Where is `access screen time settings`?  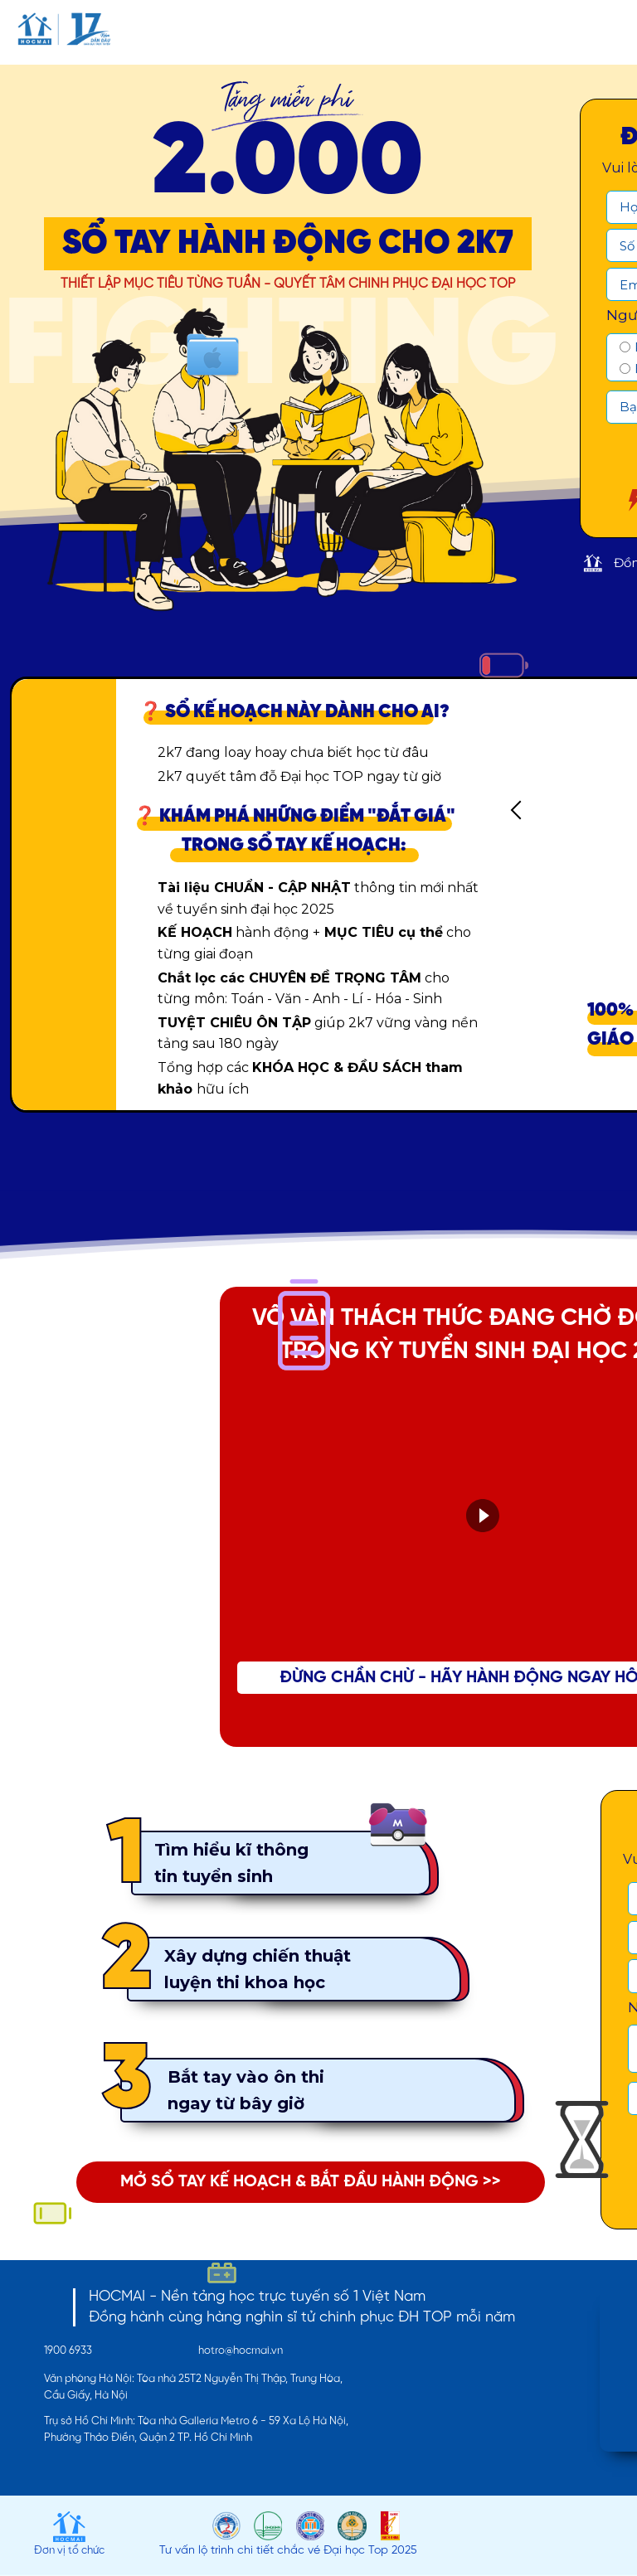 access screen time settings is located at coordinates (584, 2139).